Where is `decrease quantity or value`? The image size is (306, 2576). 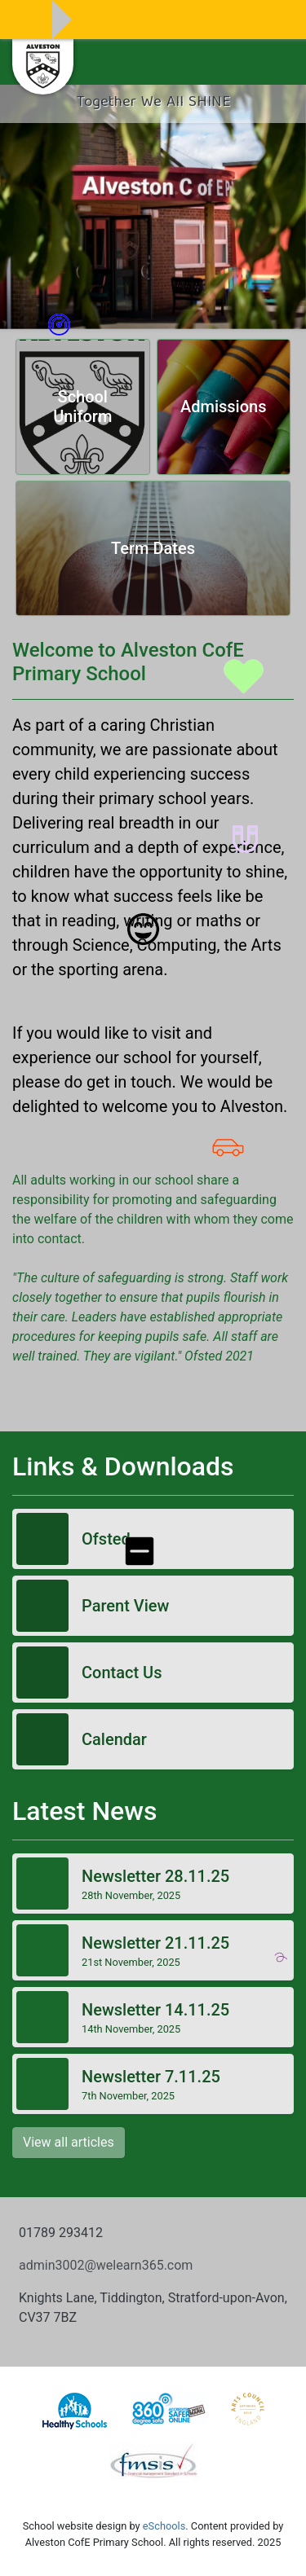 decrease quantity or value is located at coordinates (140, 1551).